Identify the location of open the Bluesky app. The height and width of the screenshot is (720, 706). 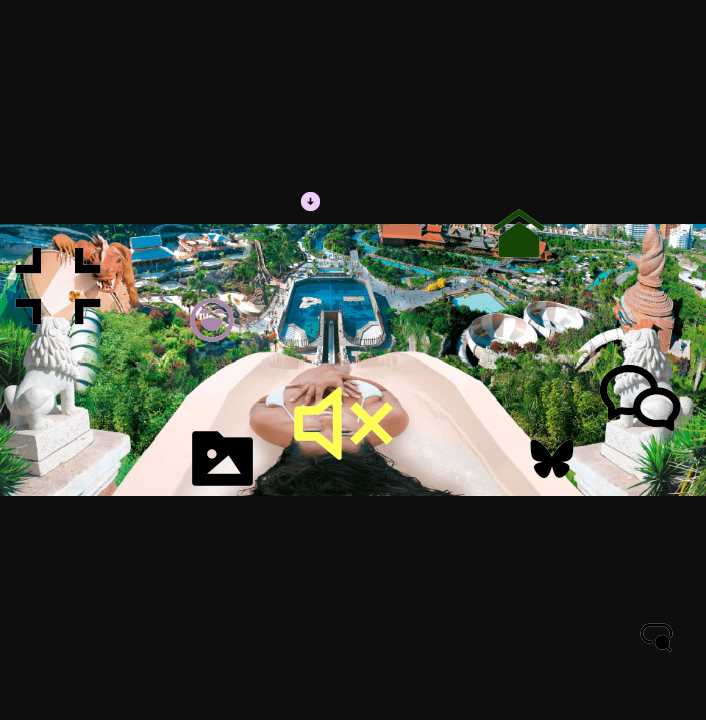
(552, 458).